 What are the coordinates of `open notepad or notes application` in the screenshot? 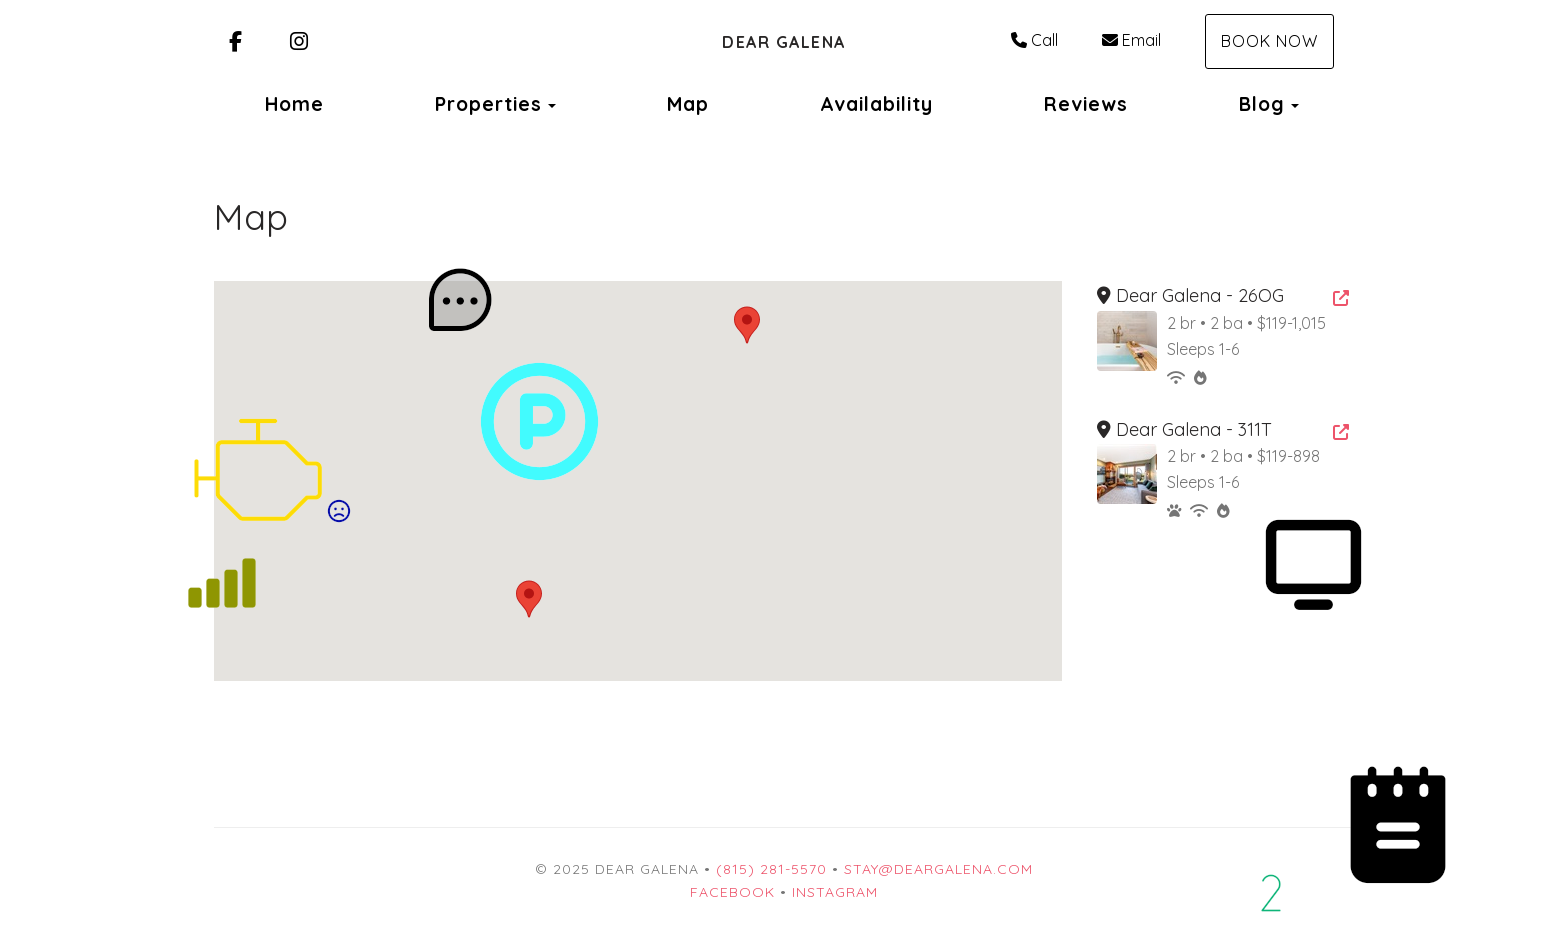 It's located at (1398, 827).